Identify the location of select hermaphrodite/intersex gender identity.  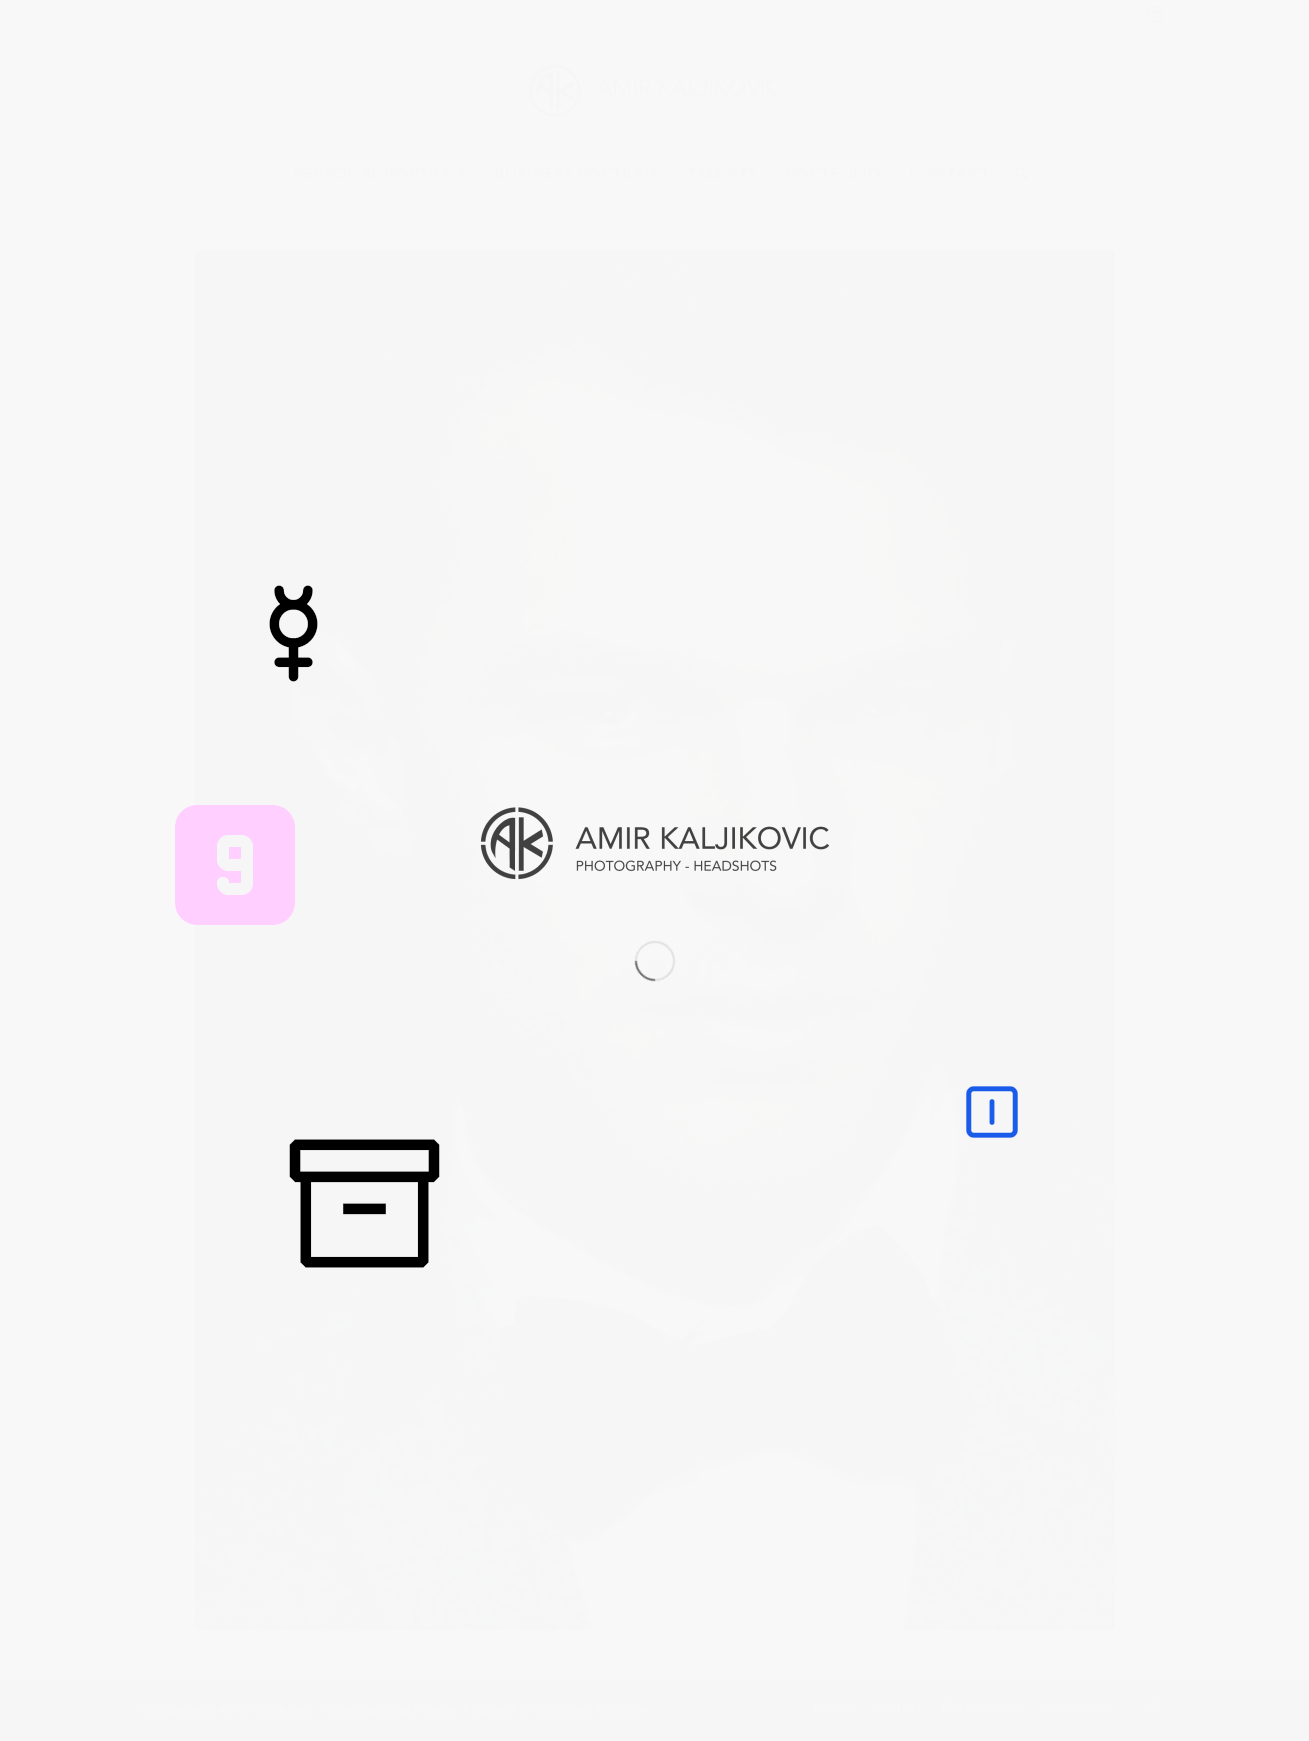
(293, 633).